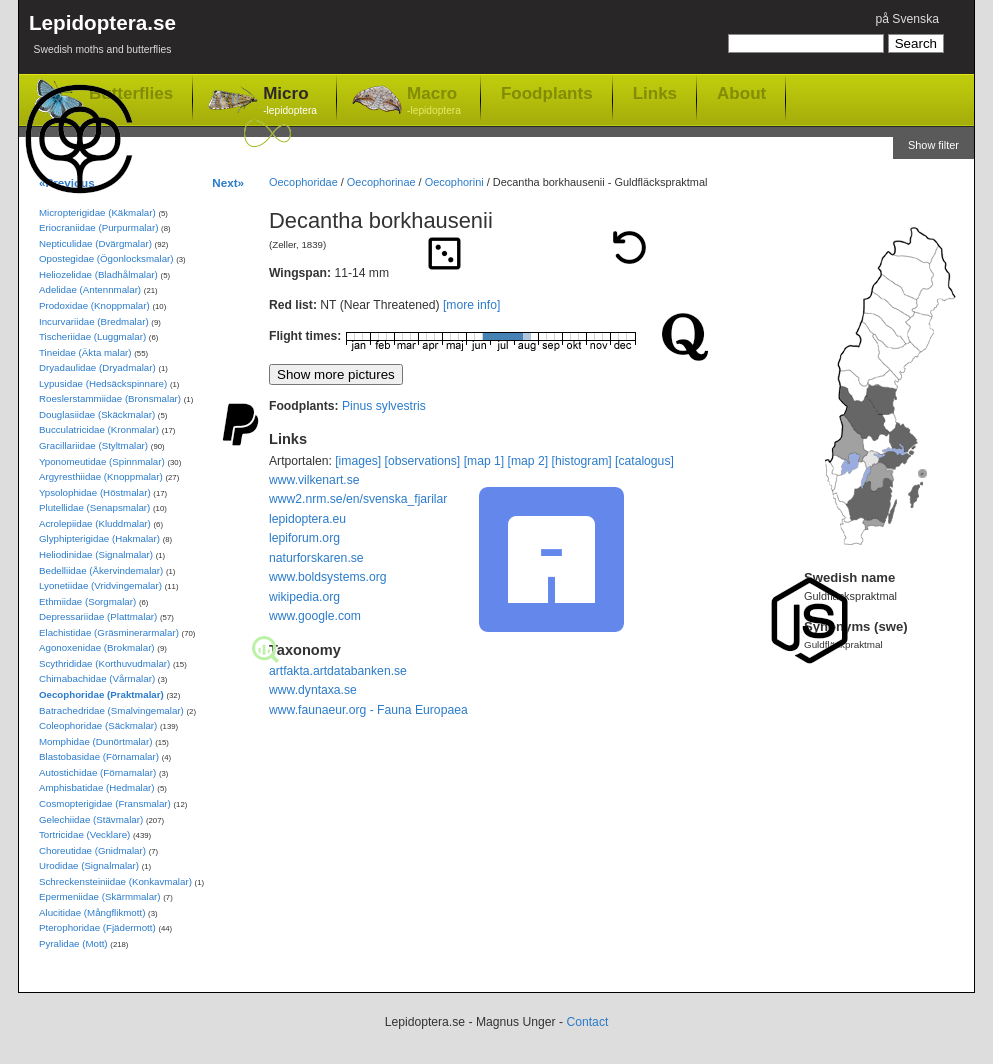 This screenshot has width=993, height=1064. What do you see at coordinates (267, 133) in the screenshot?
I see `virgin media brand logo` at bounding box center [267, 133].